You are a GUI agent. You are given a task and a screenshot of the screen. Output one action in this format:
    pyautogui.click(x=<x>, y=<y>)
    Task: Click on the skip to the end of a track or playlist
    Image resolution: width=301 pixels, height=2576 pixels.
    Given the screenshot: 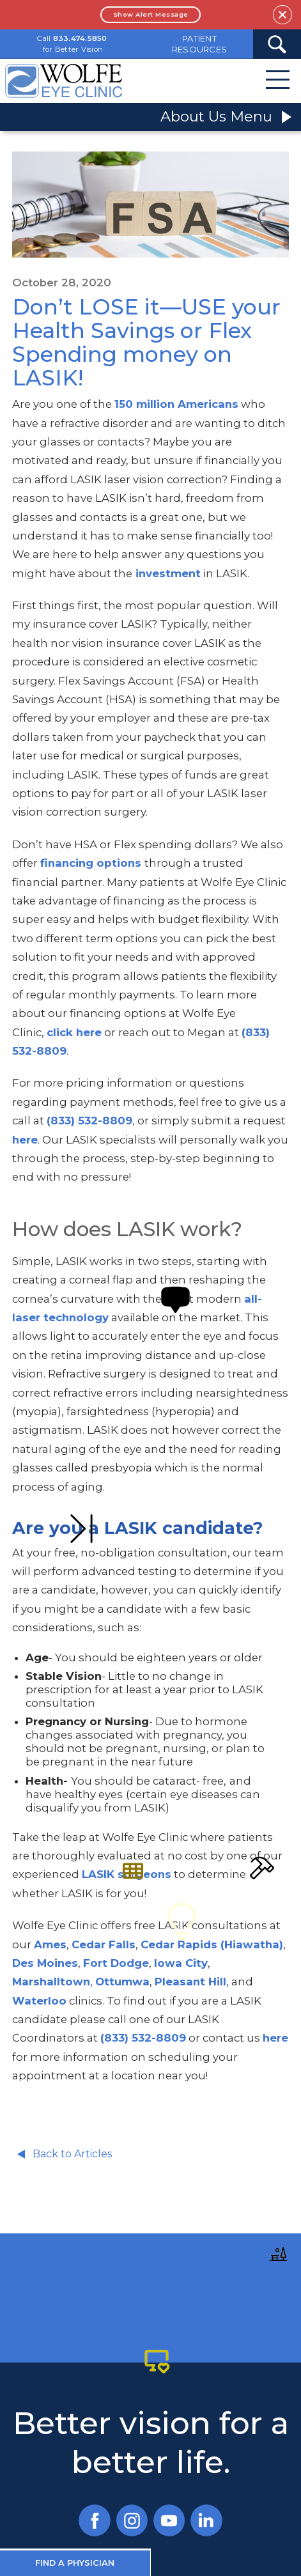 What is the action you would take?
    pyautogui.click(x=82, y=1528)
    